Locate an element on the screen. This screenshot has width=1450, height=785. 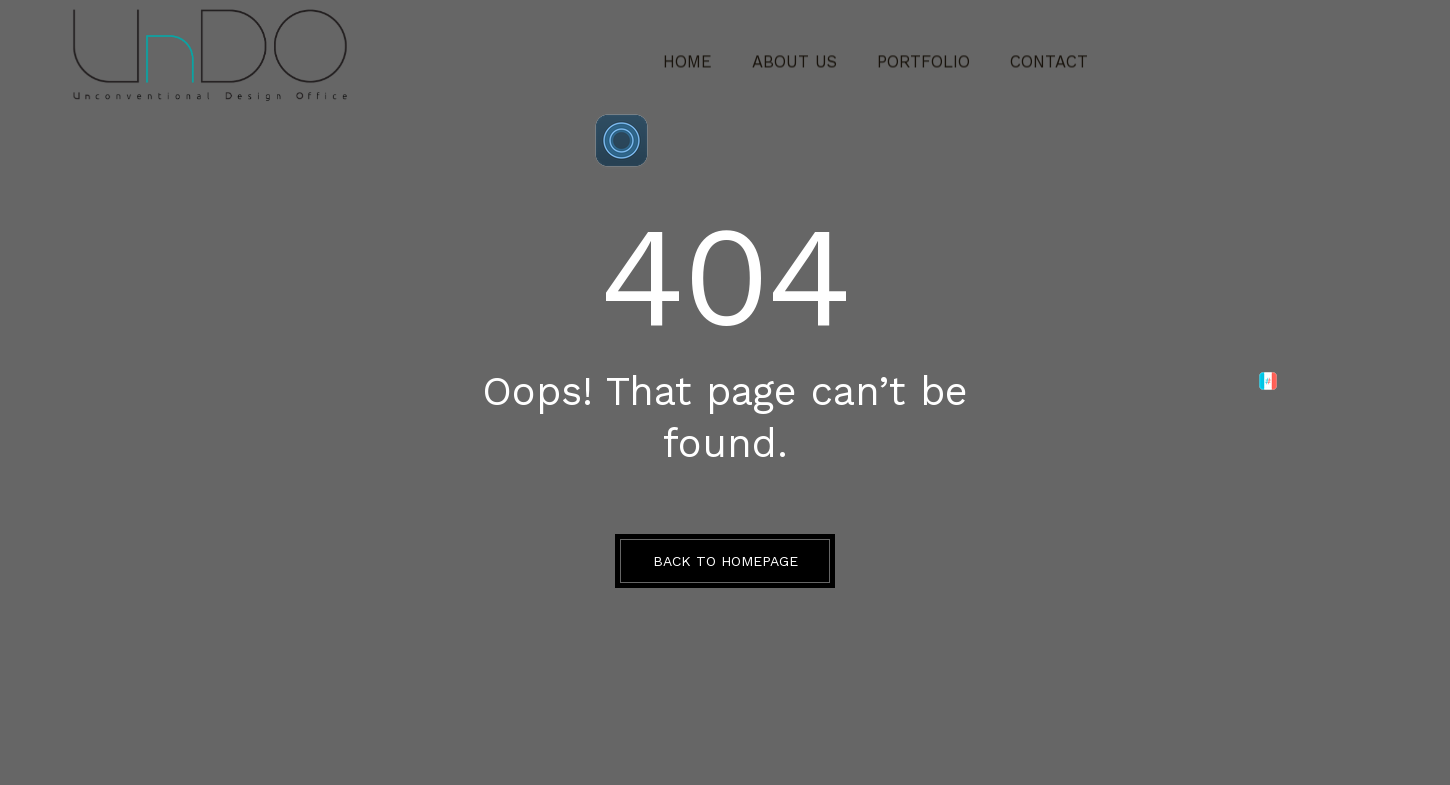
launch armagetron game is located at coordinates (621, 140).